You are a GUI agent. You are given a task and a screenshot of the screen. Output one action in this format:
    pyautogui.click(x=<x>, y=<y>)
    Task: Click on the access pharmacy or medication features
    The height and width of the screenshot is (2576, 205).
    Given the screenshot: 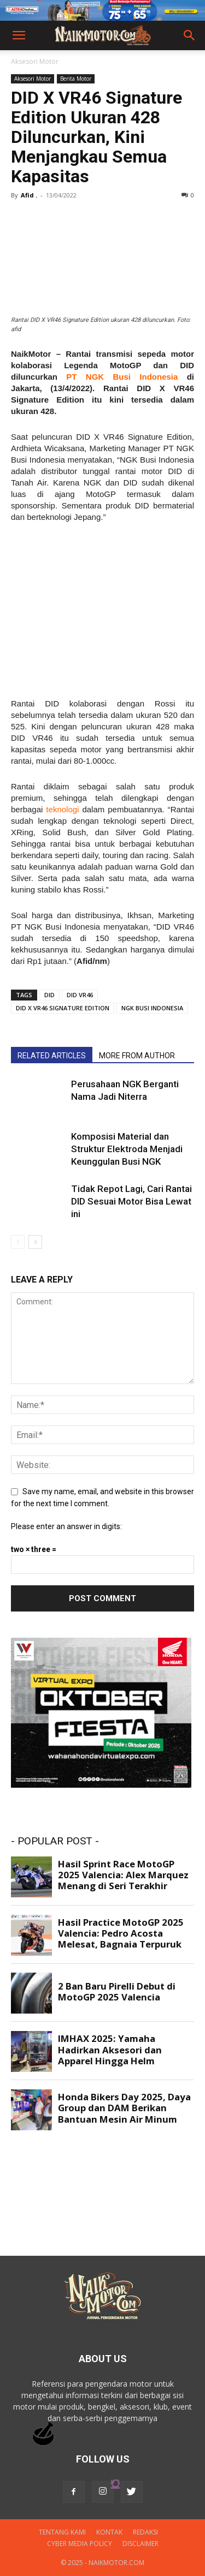 What is the action you would take?
    pyautogui.click(x=43, y=2434)
    